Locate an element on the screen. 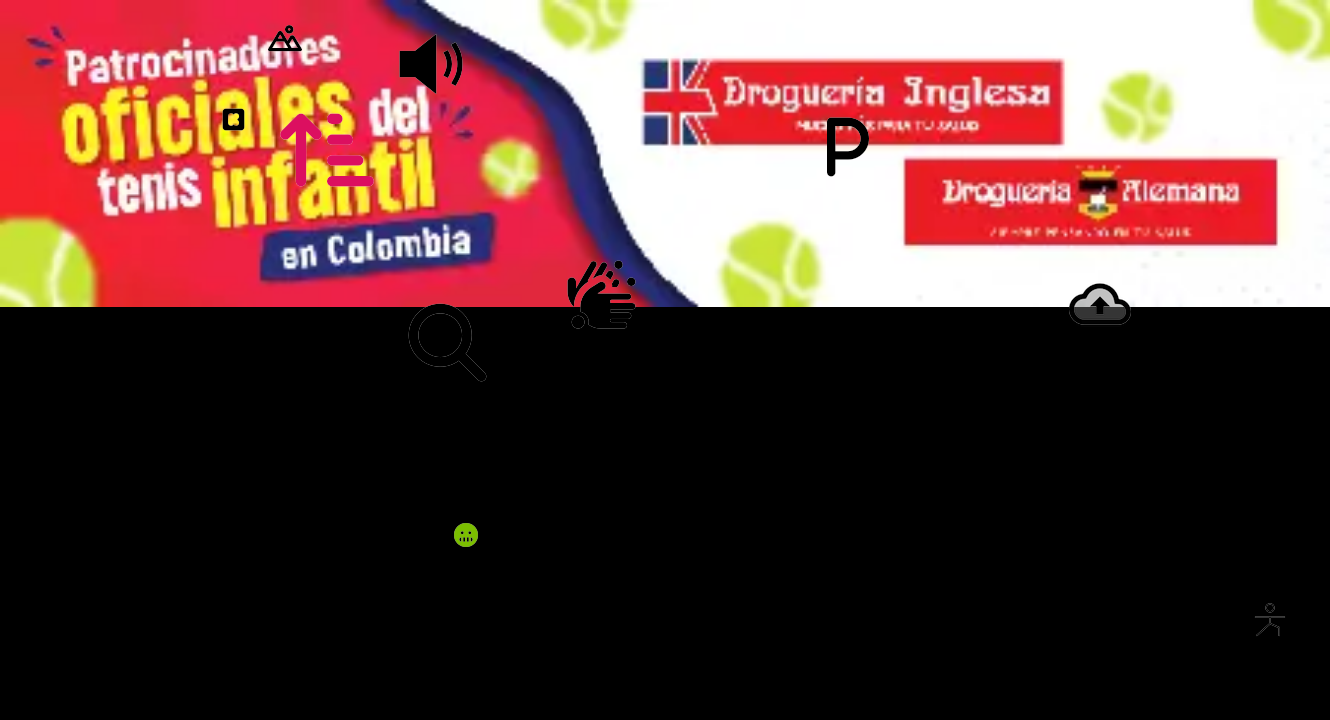  indicates an awkward or uncomfortable situation is located at coordinates (466, 535).